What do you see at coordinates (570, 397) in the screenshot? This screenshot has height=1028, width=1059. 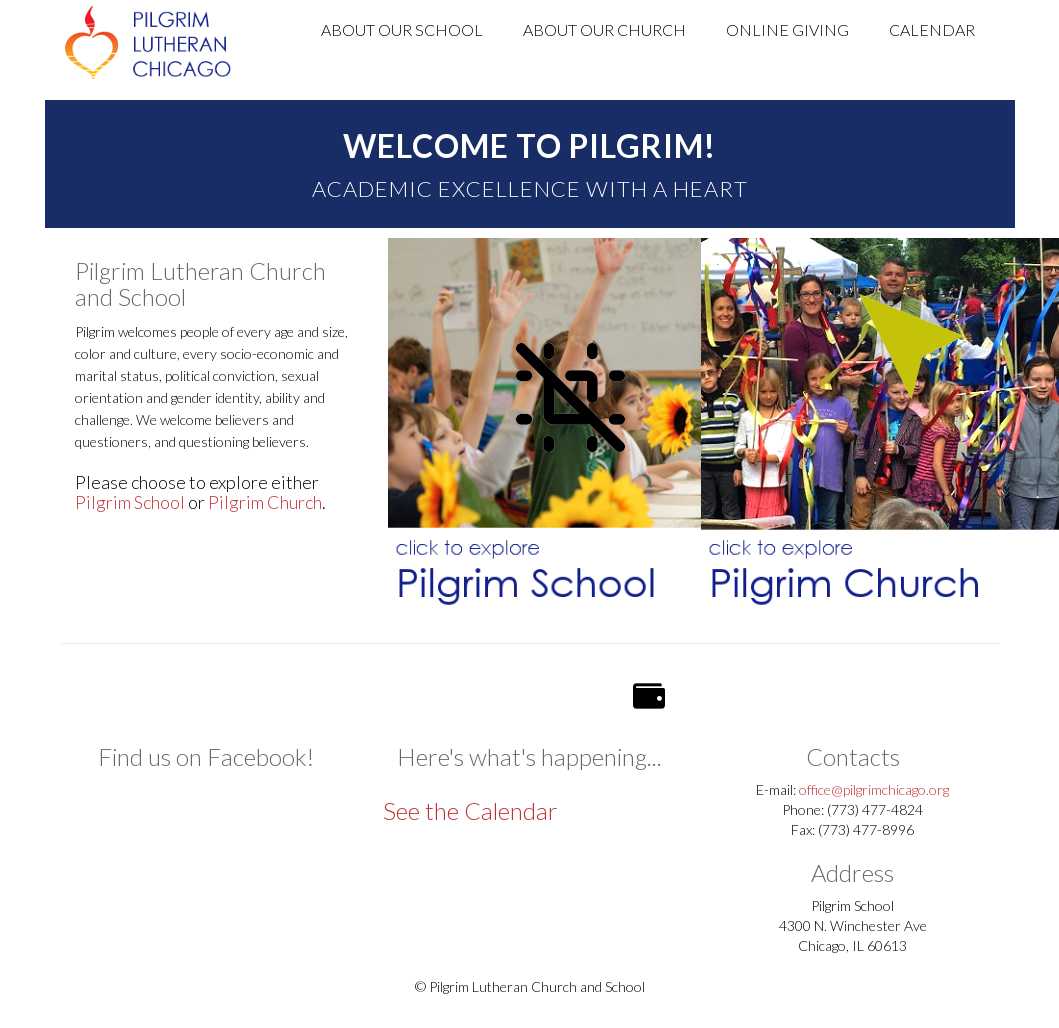 I see `artboard or canvas is disabled` at bounding box center [570, 397].